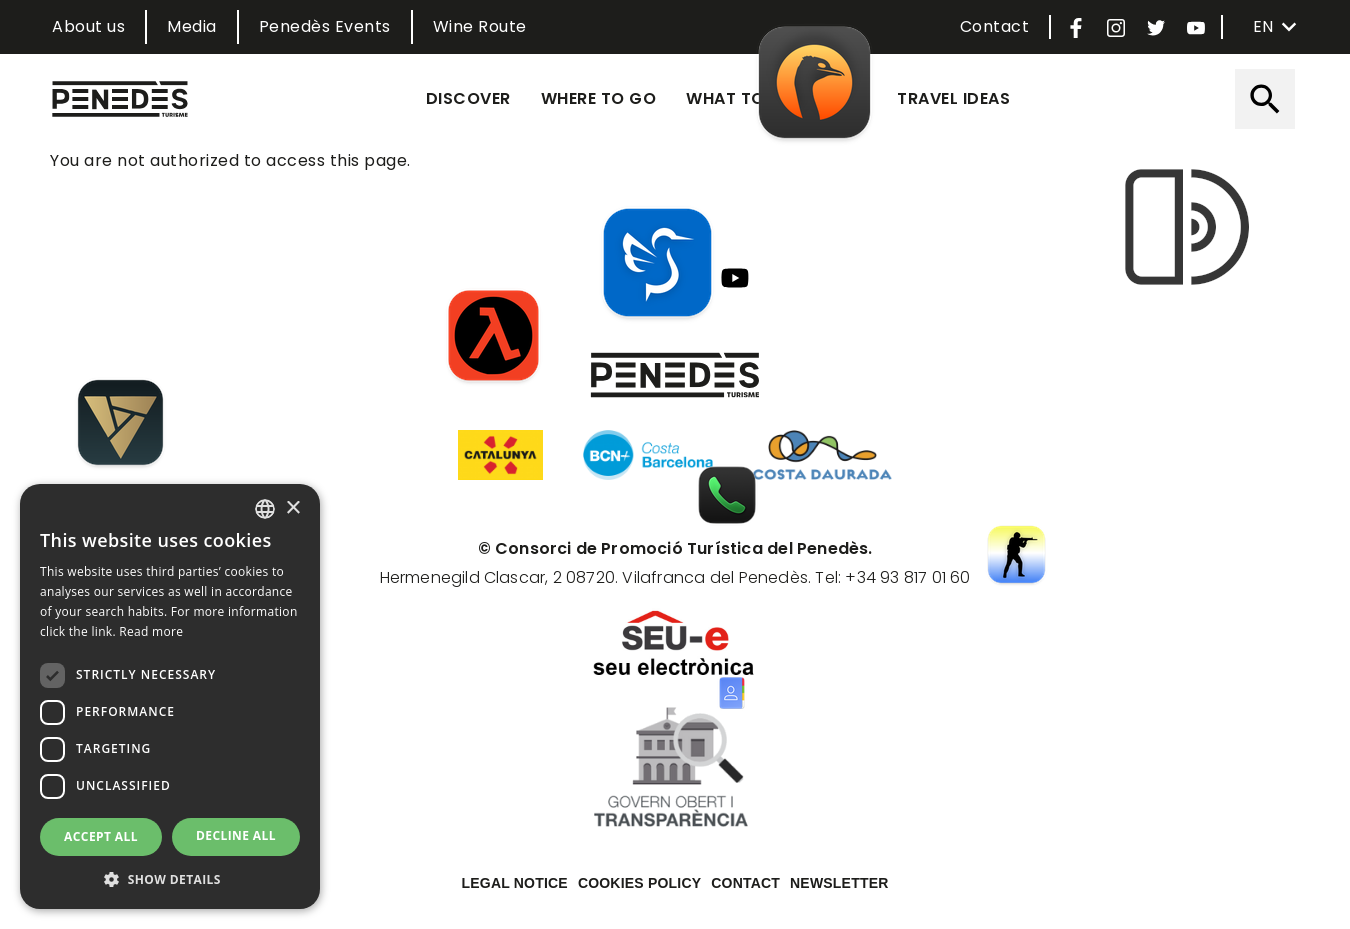  What do you see at coordinates (657, 262) in the screenshot?
I see `launch lubuntu application` at bounding box center [657, 262].